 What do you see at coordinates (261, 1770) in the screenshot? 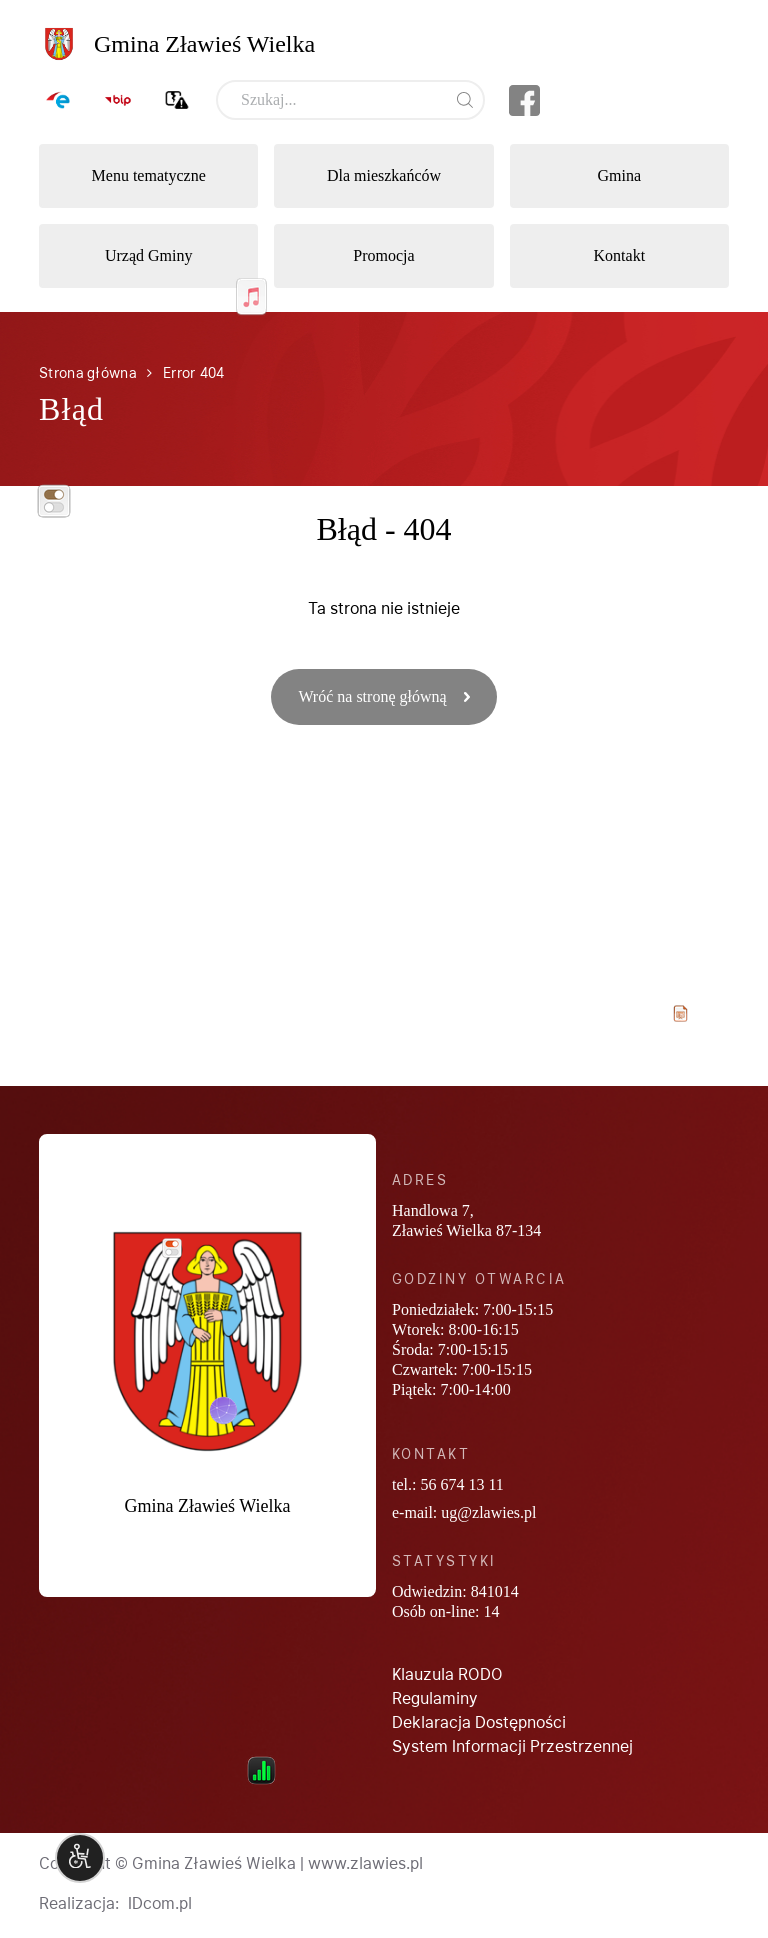
I see `open apple numbers spreadsheet app` at bounding box center [261, 1770].